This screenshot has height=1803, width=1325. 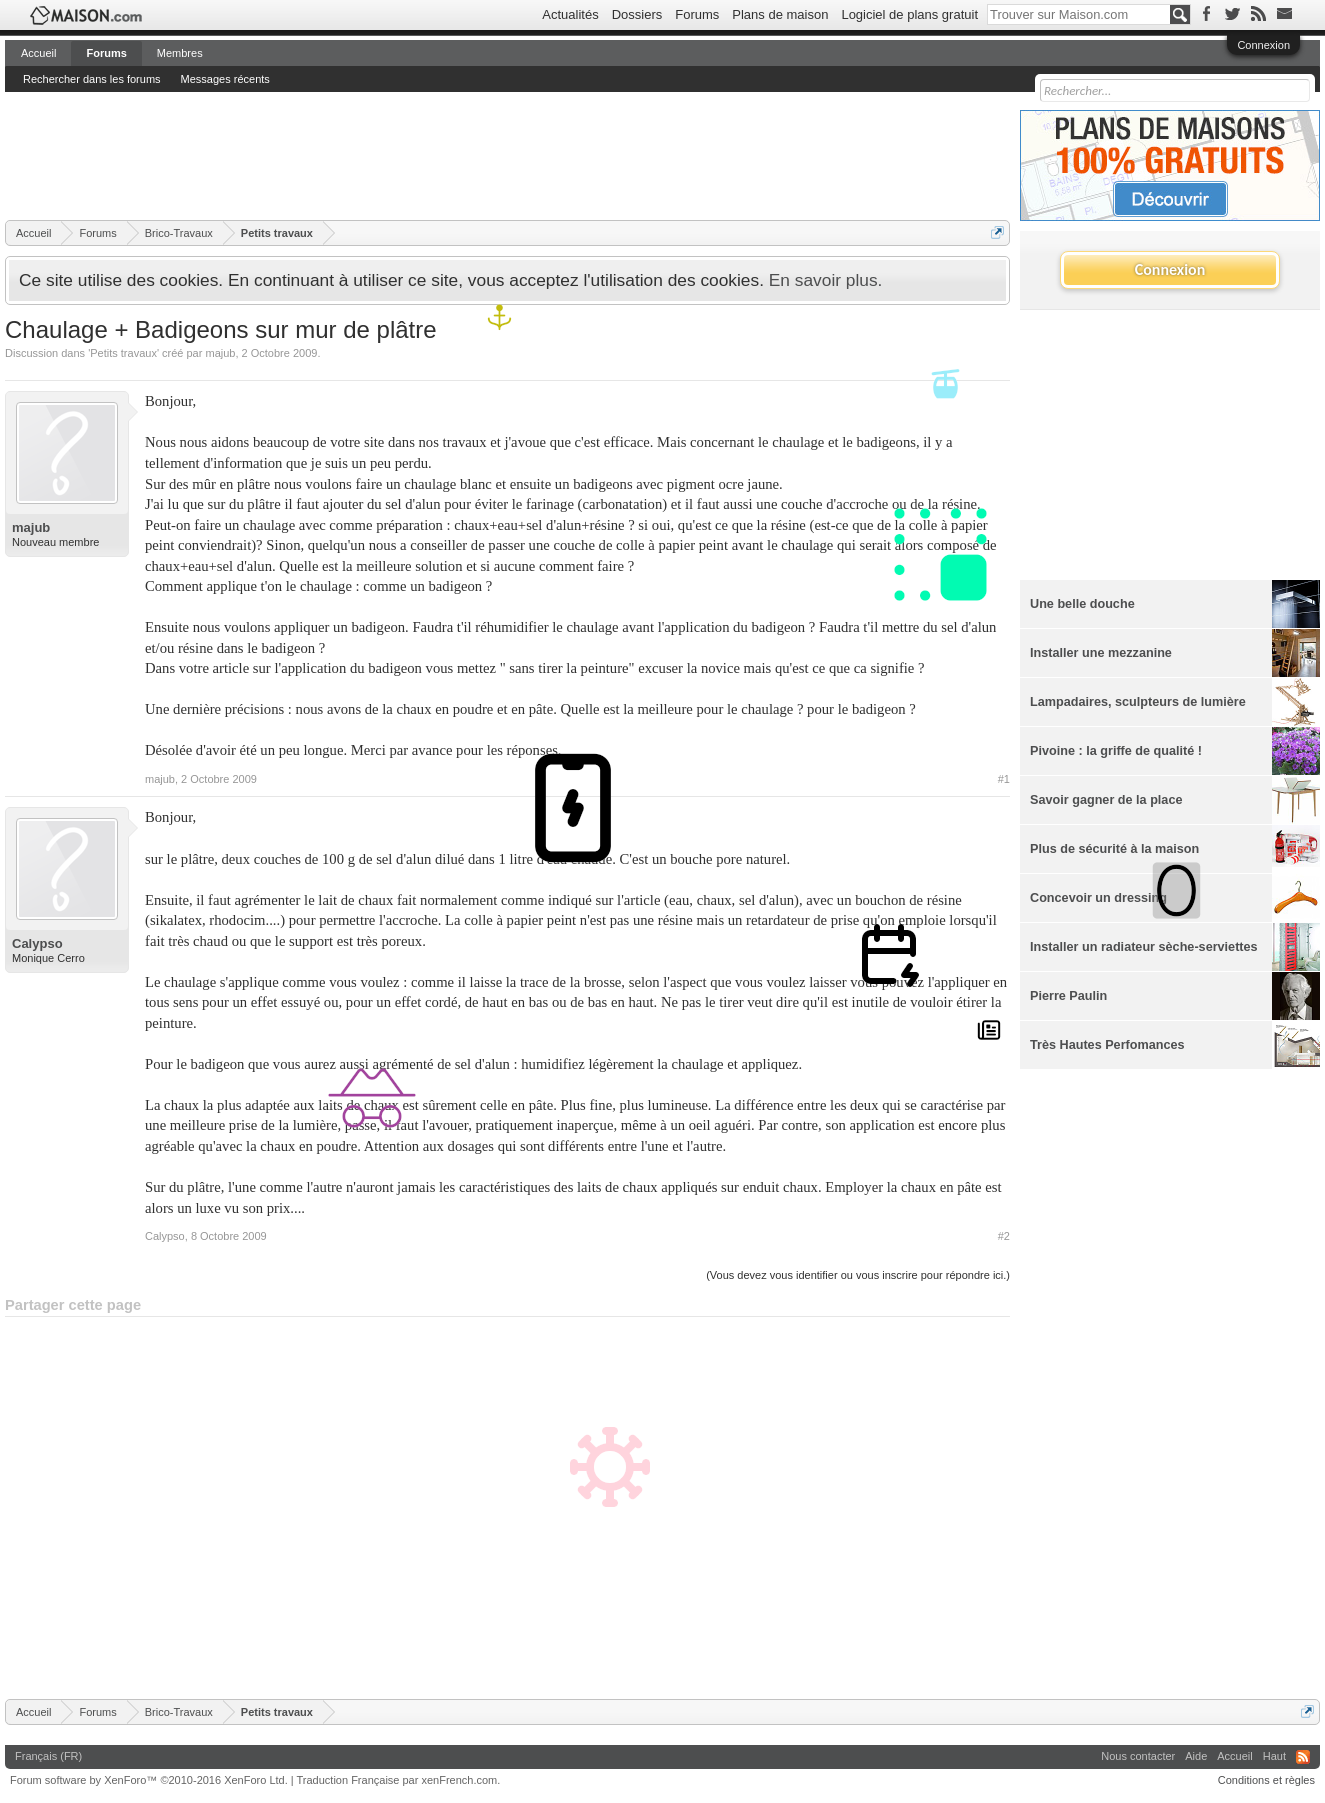 What do you see at coordinates (889, 954) in the screenshot?
I see `quick-add an event to your calendar` at bounding box center [889, 954].